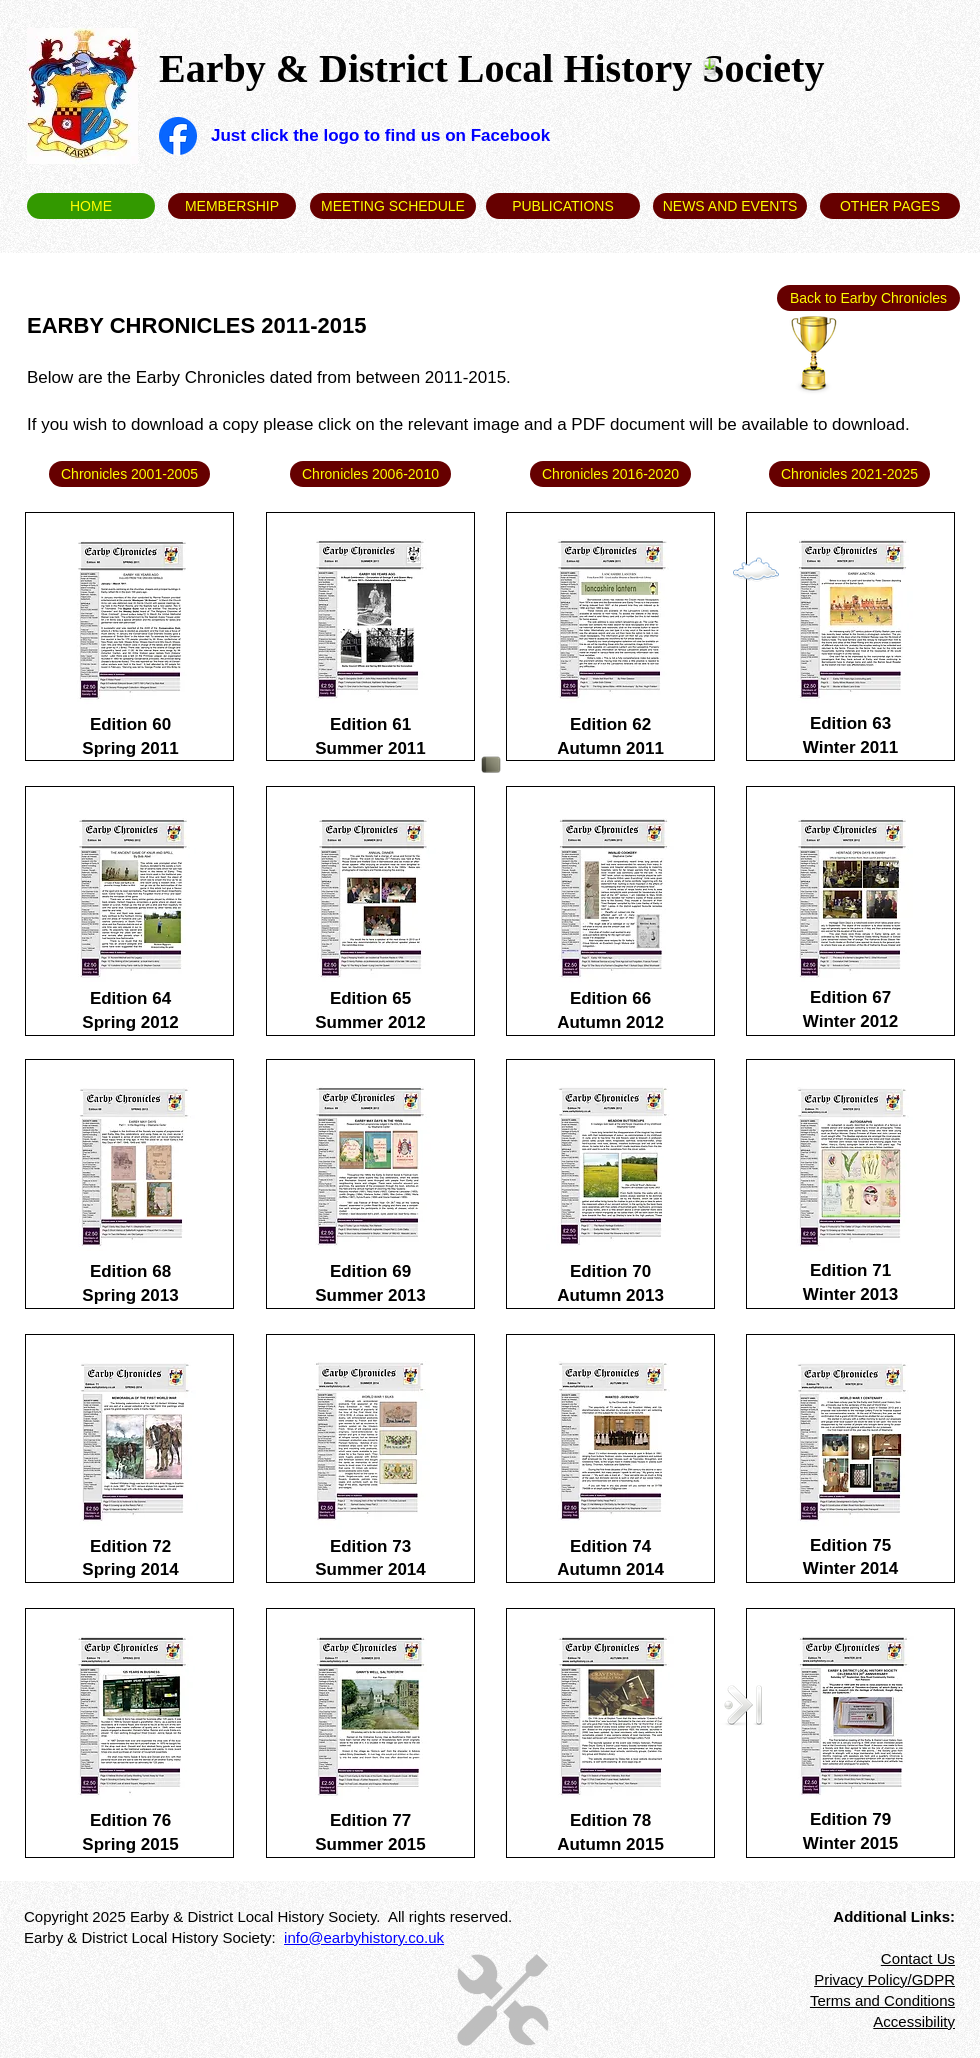  I want to click on access system settings and preferences, so click(503, 2000).